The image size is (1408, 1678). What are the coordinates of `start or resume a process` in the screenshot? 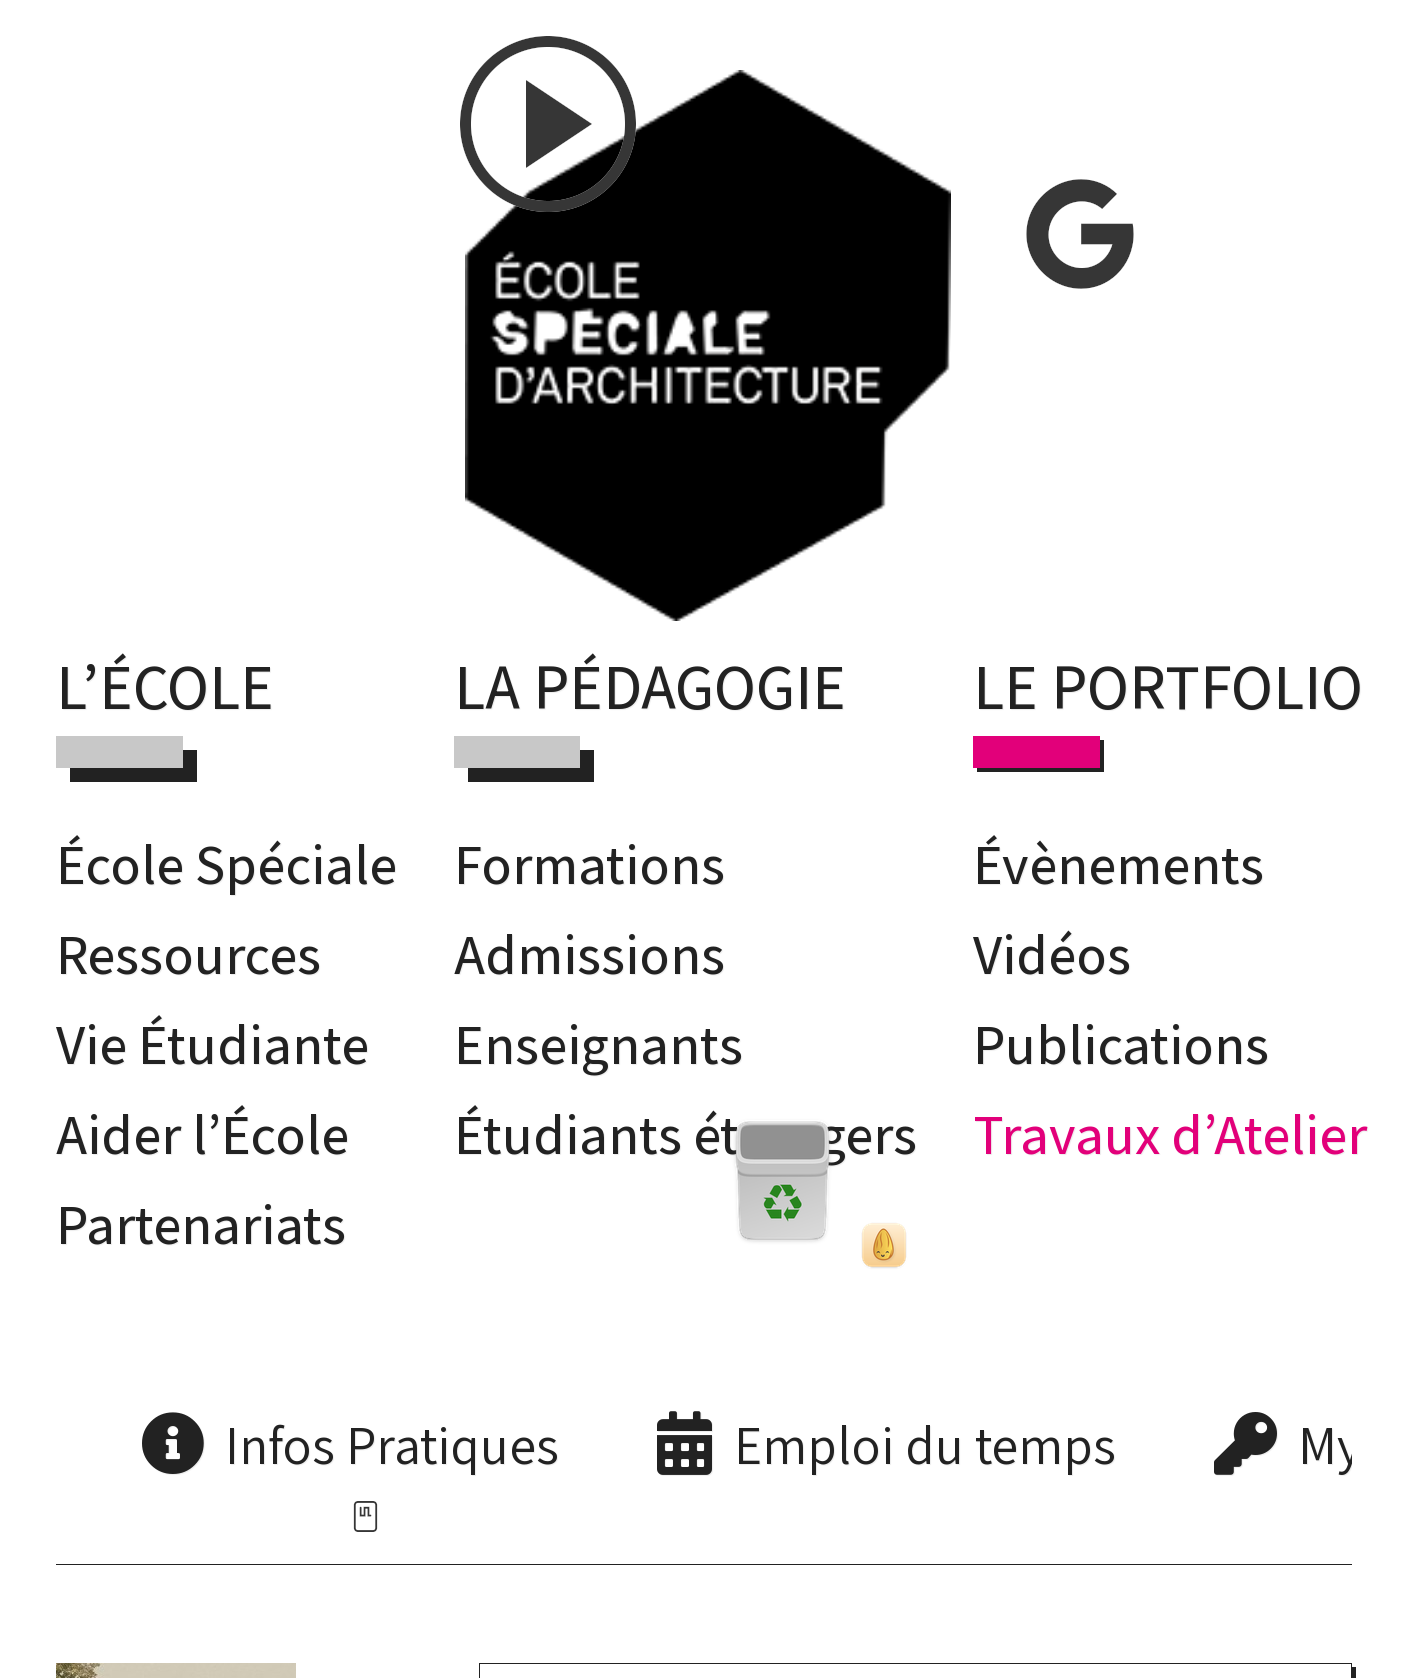 It's located at (548, 124).